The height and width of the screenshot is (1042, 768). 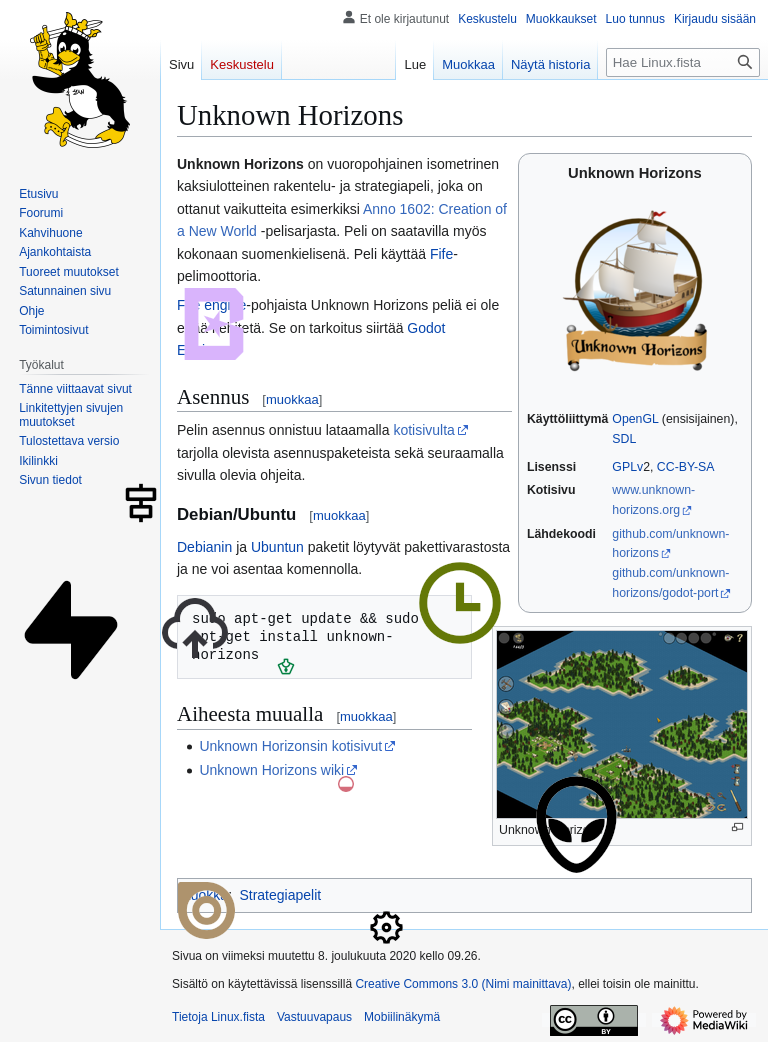 I want to click on open Issuu digital publishing platform, so click(x=206, y=910).